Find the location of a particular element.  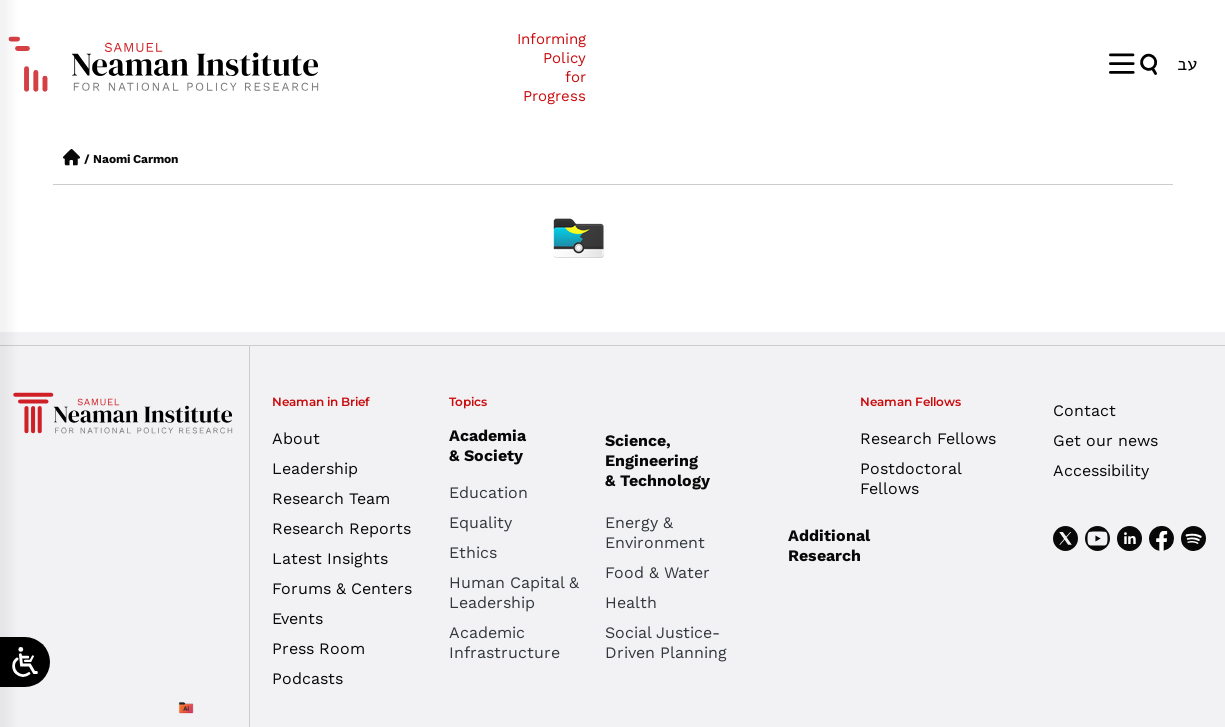

open folder containing Adobe Illustrator files is located at coordinates (186, 708).